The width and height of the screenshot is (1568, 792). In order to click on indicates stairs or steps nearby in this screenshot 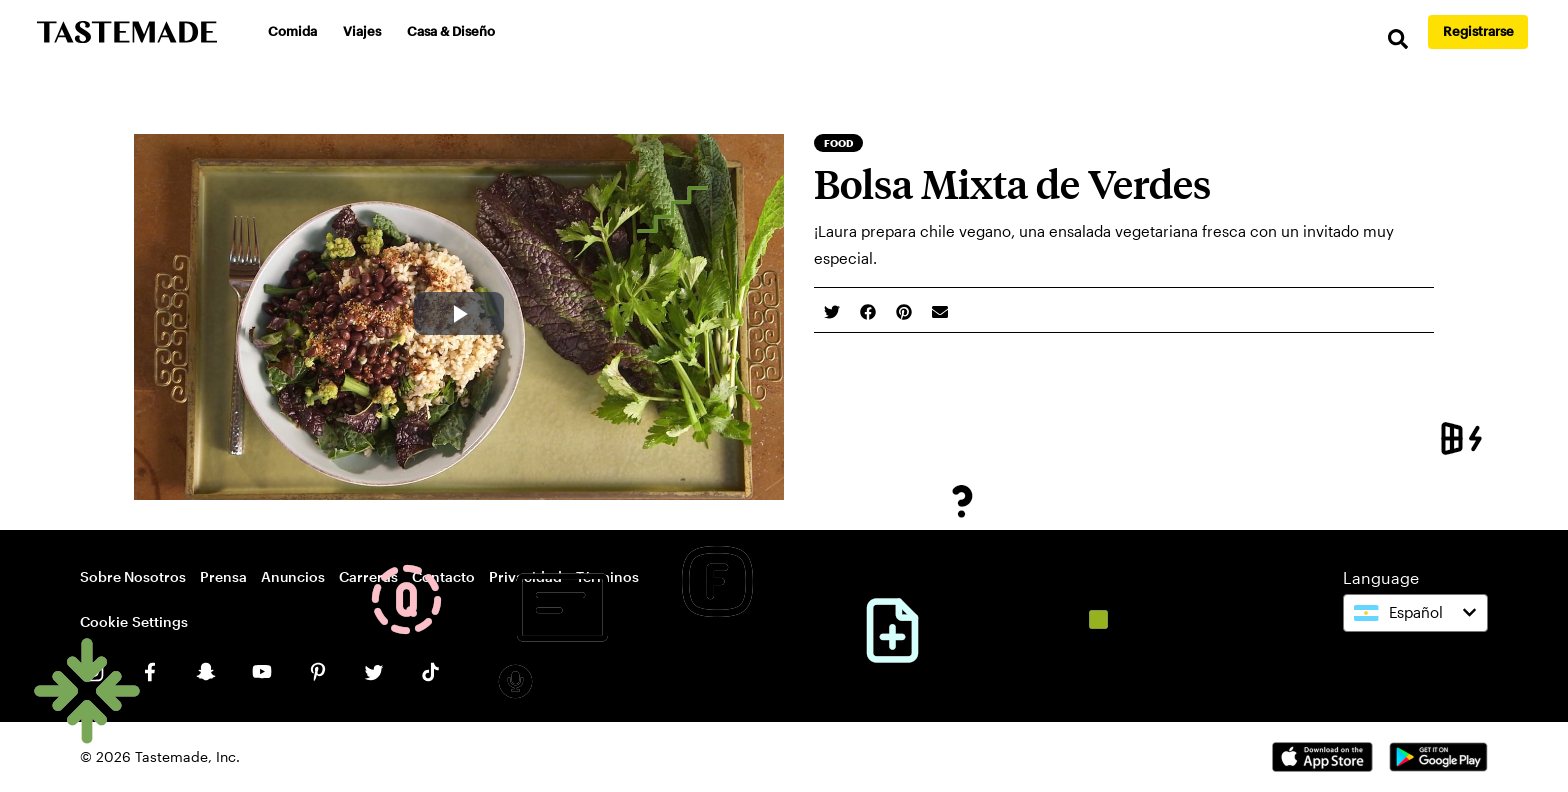, I will do `click(672, 209)`.